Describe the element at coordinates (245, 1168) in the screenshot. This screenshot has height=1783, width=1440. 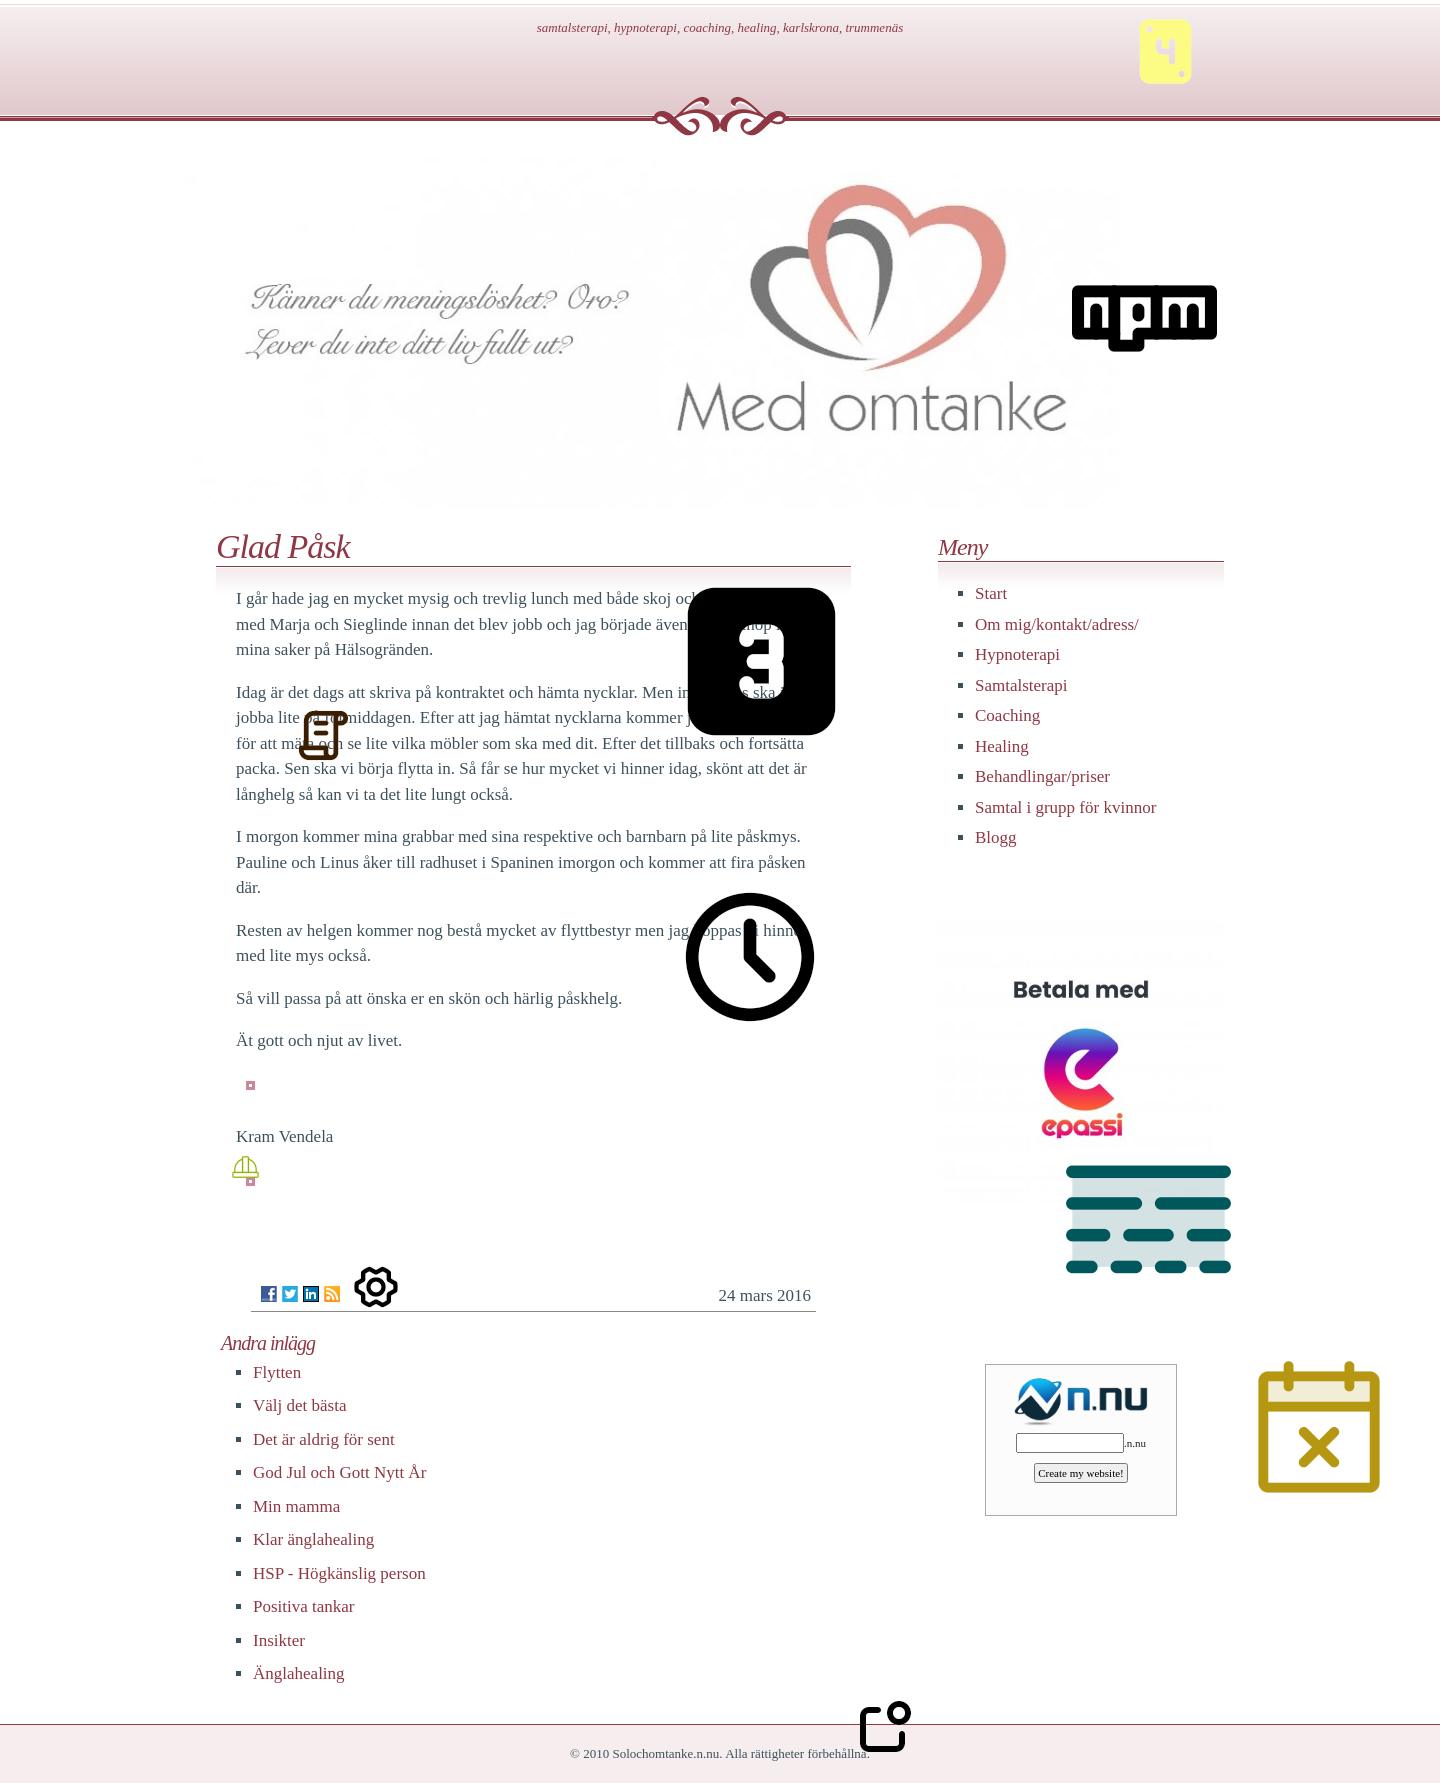
I see `access construction or work site settings` at that location.